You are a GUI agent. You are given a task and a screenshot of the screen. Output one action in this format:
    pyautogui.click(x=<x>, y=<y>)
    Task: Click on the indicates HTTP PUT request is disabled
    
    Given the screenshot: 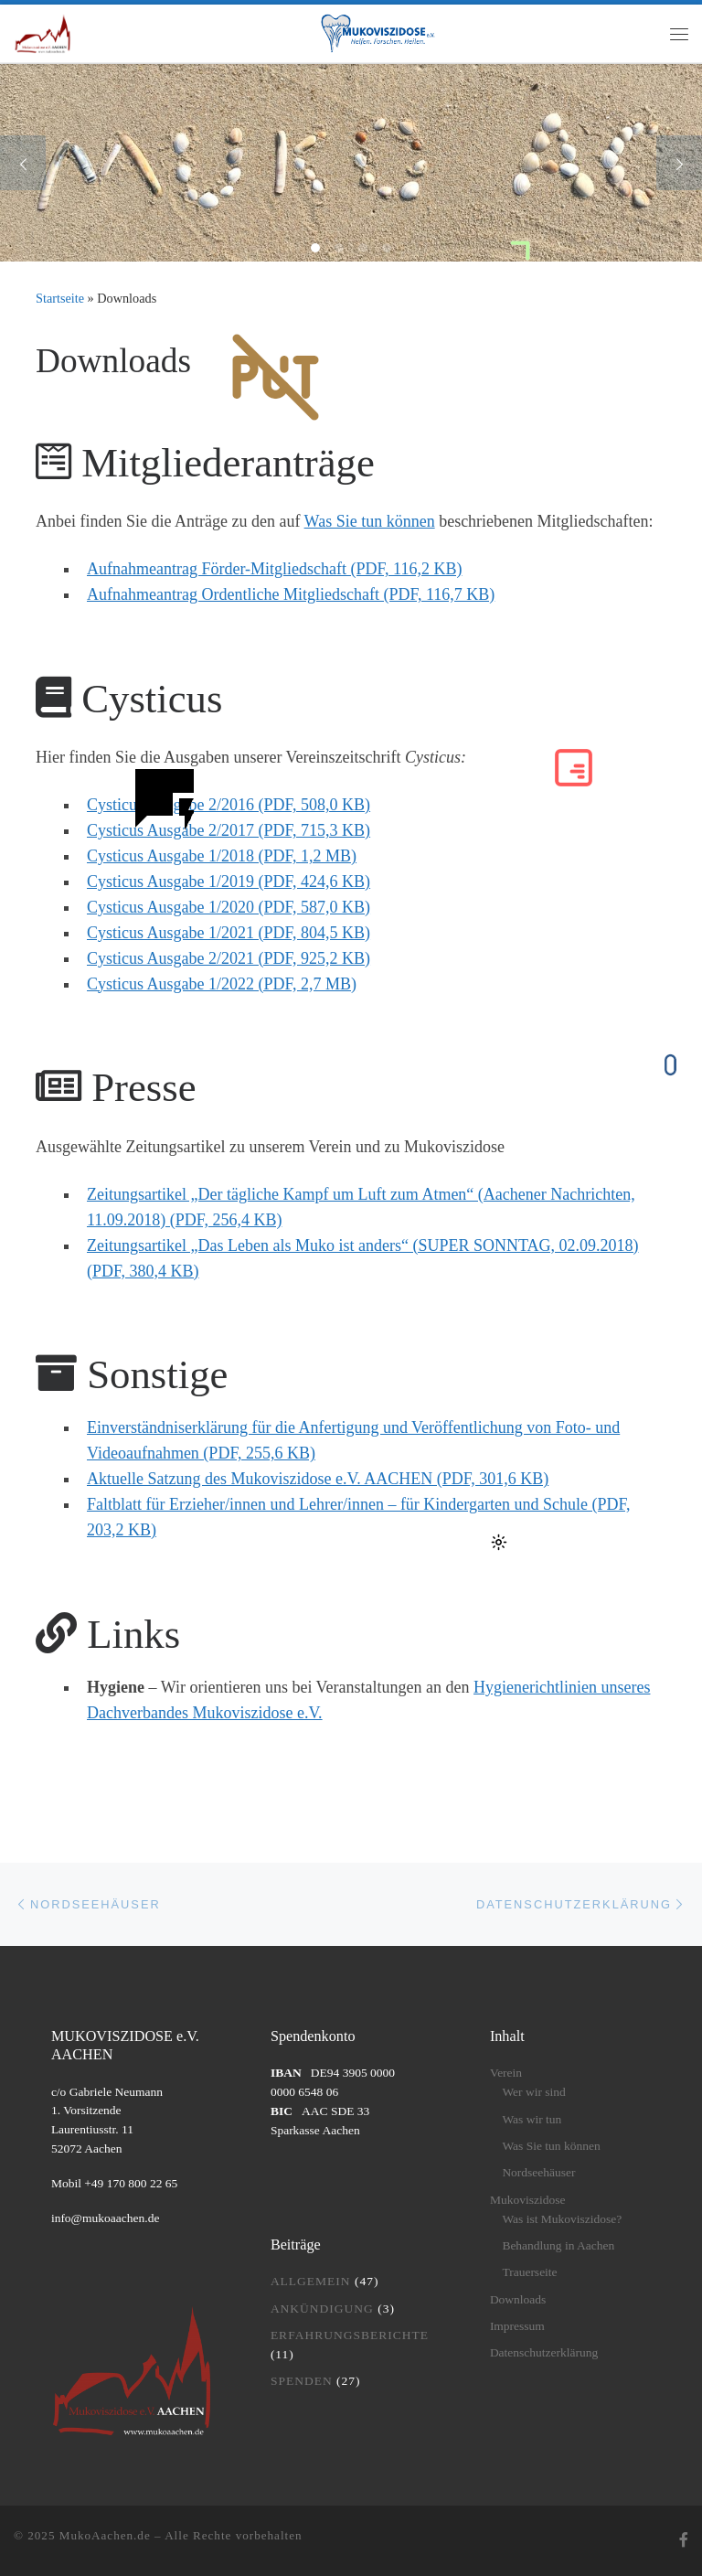 What is the action you would take?
    pyautogui.click(x=275, y=377)
    